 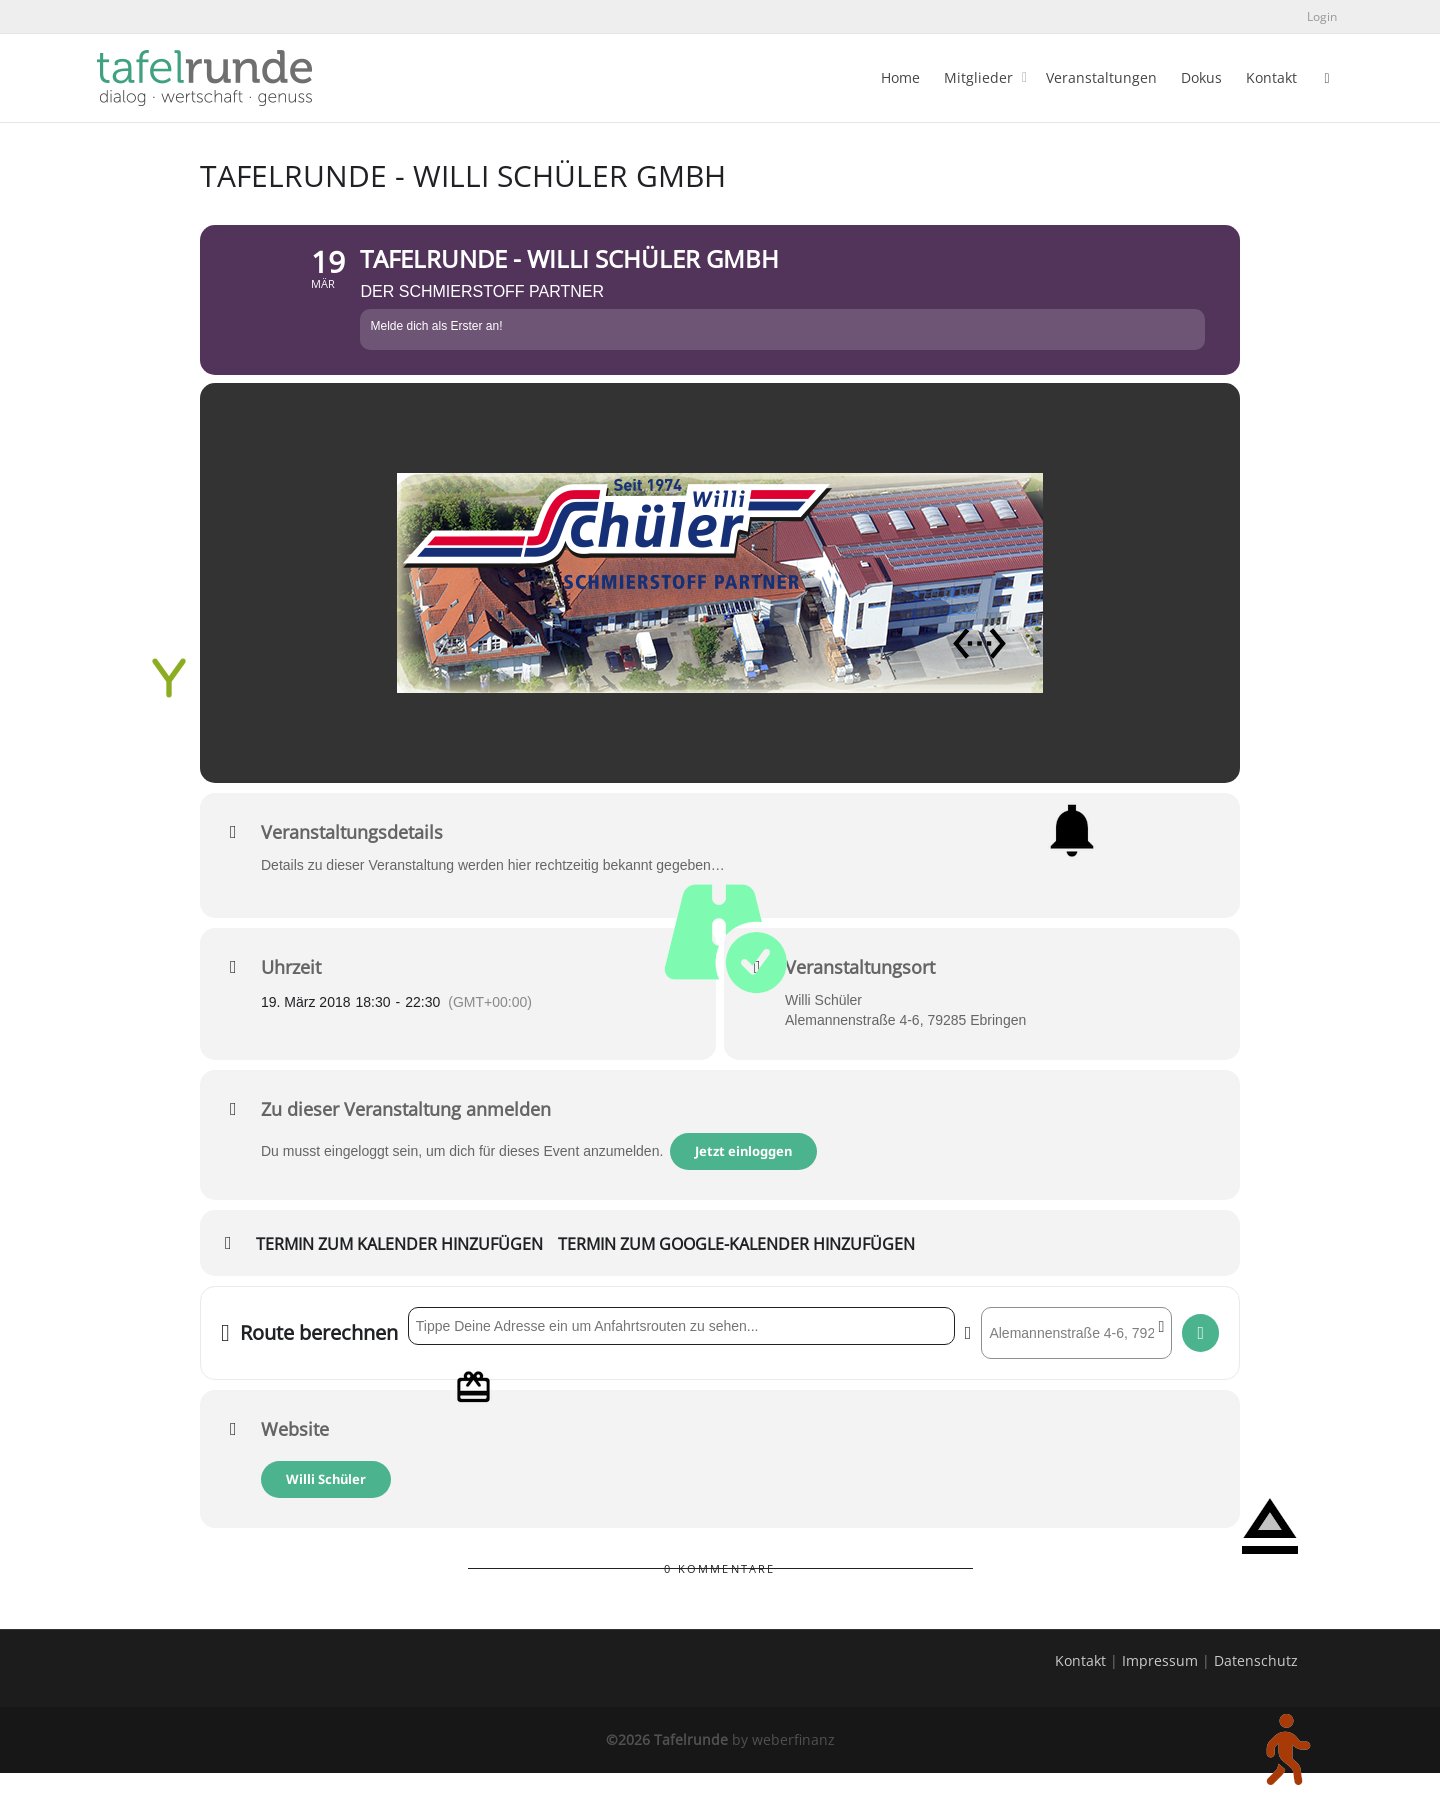 I want to click on access ethernet or wired network settings, so click(x=979, y=643).